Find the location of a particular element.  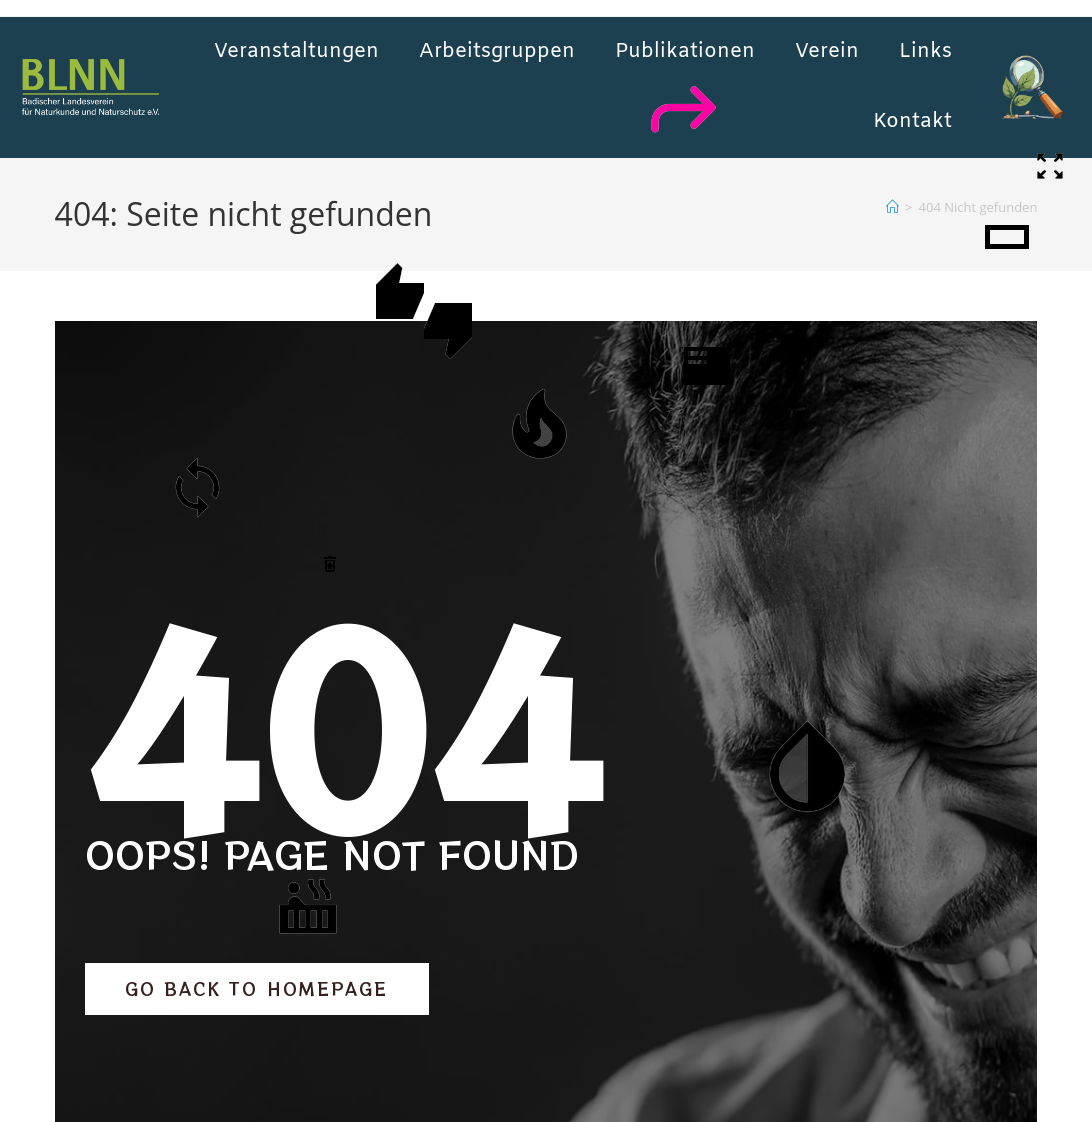

locate nearby fire stations is located at coordinates (539, 424).